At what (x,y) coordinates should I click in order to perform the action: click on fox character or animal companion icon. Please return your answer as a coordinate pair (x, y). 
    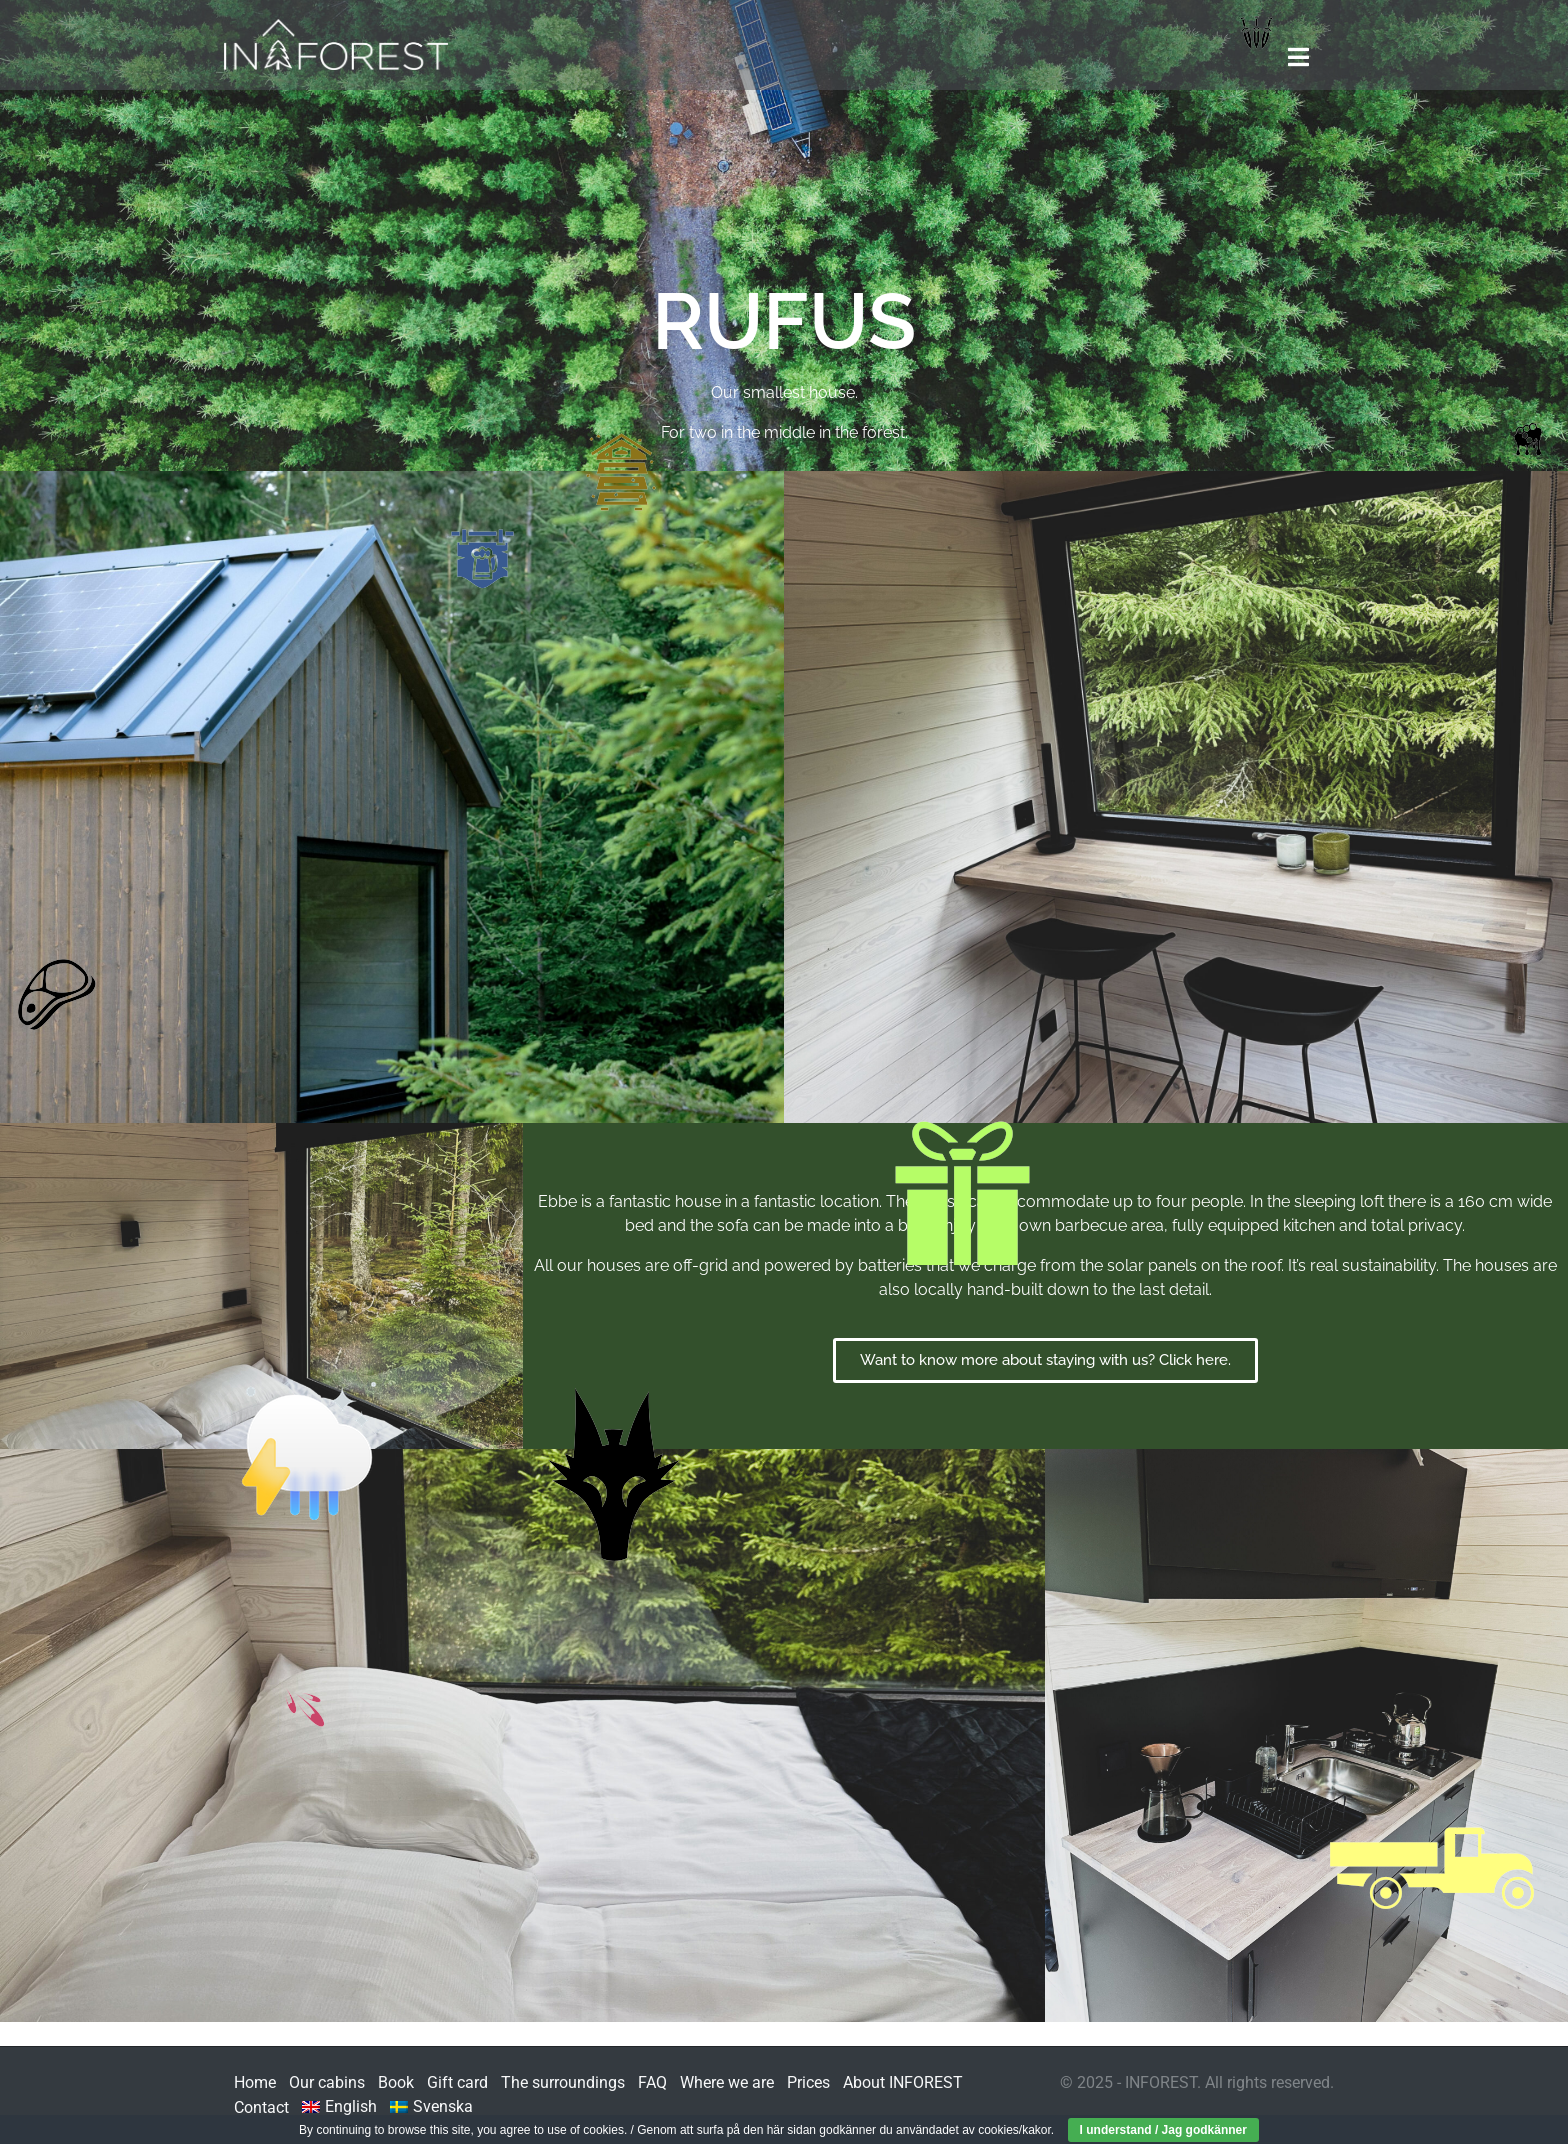
    Looking at the image, I should click on (616, 1474).